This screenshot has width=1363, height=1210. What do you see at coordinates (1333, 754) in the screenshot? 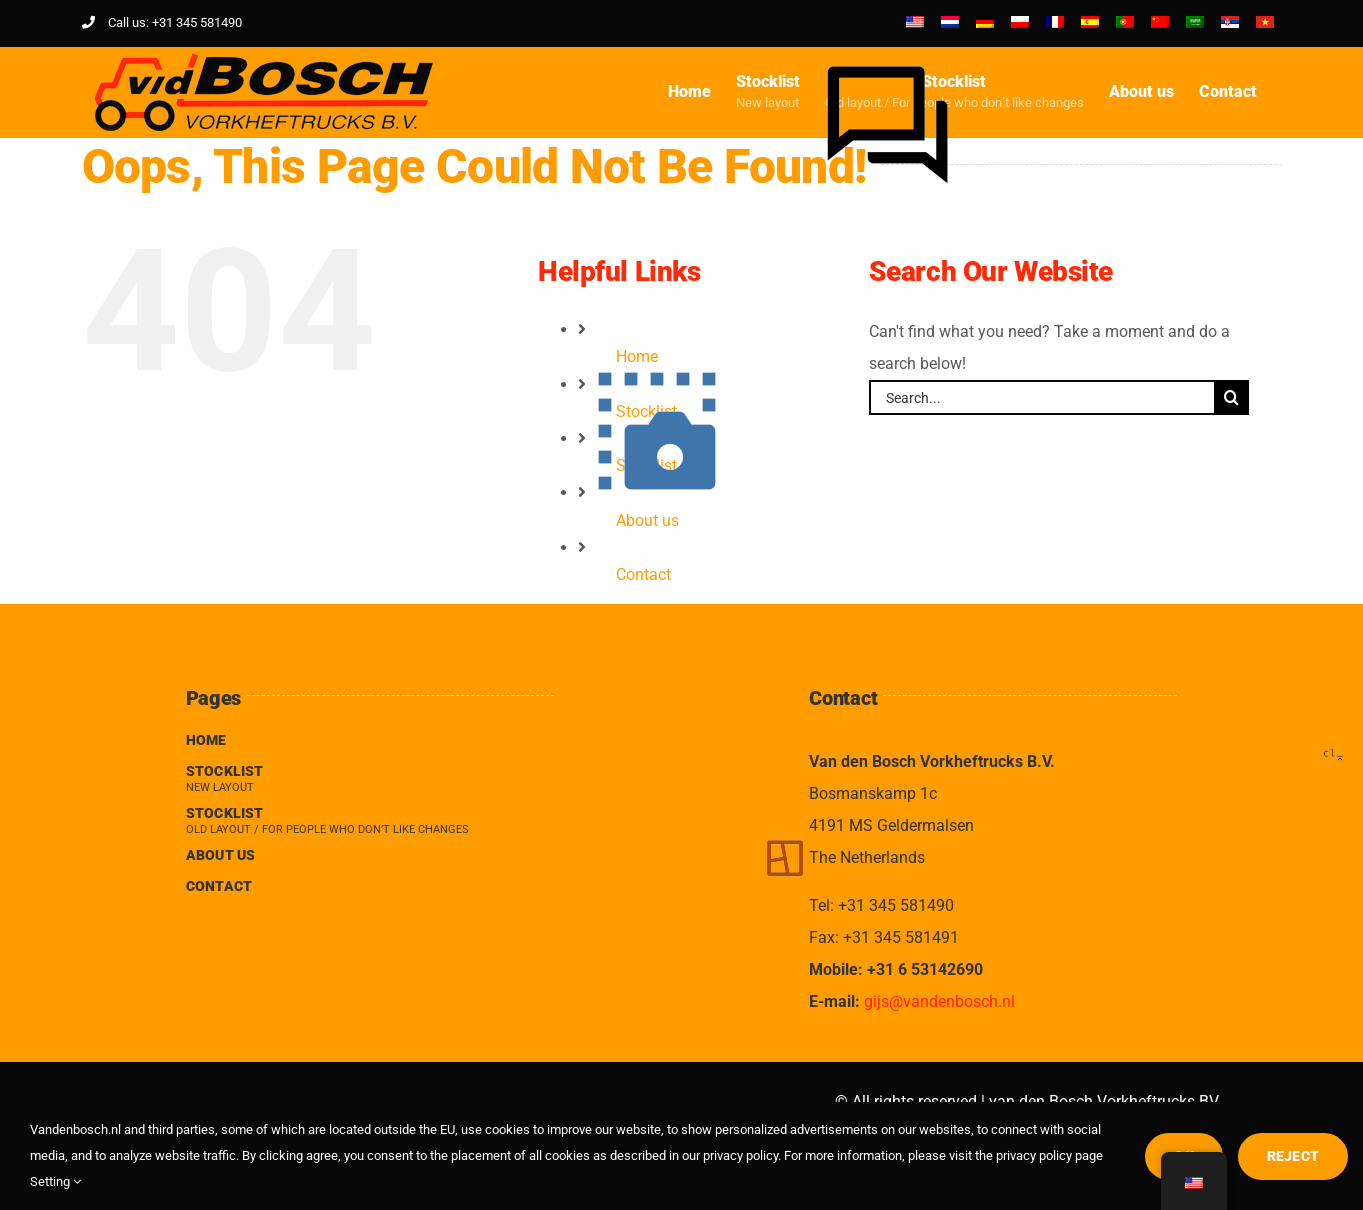
I see `commitlint logo - a tool for linting commit messages` at bounding box center [1333, 754].